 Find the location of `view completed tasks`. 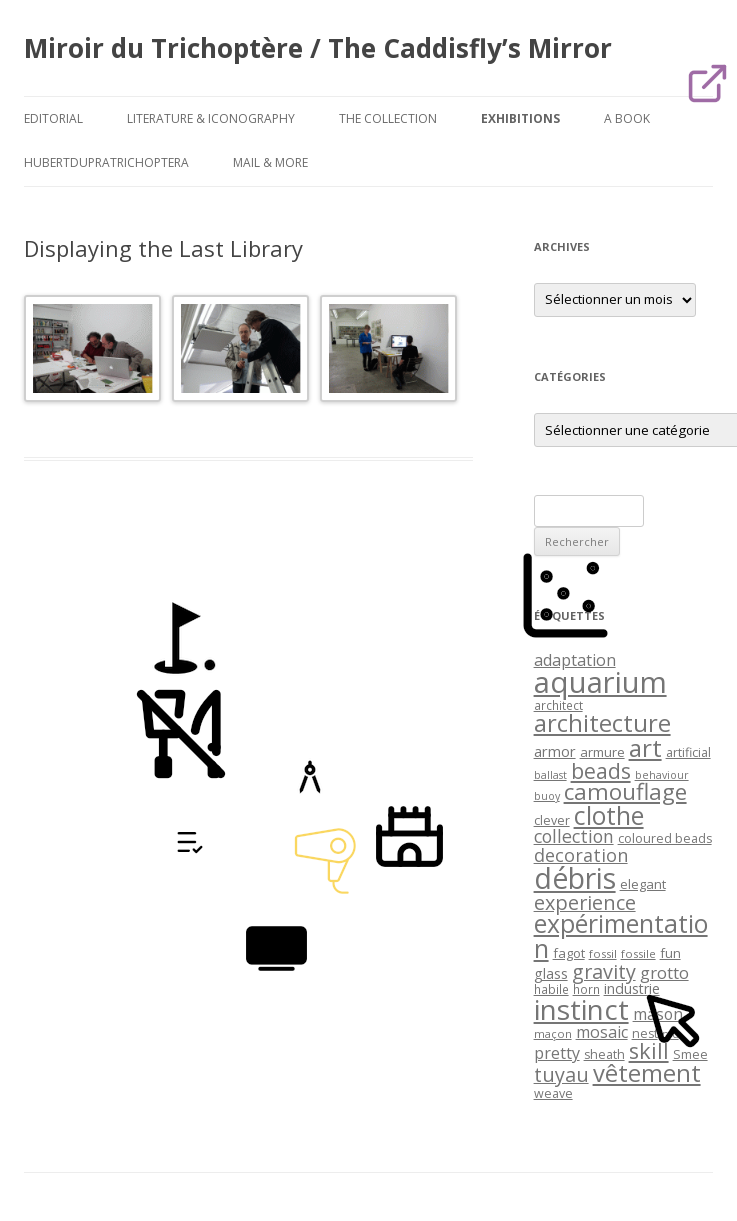

view completed tasks is located at coordinates (190, 842).